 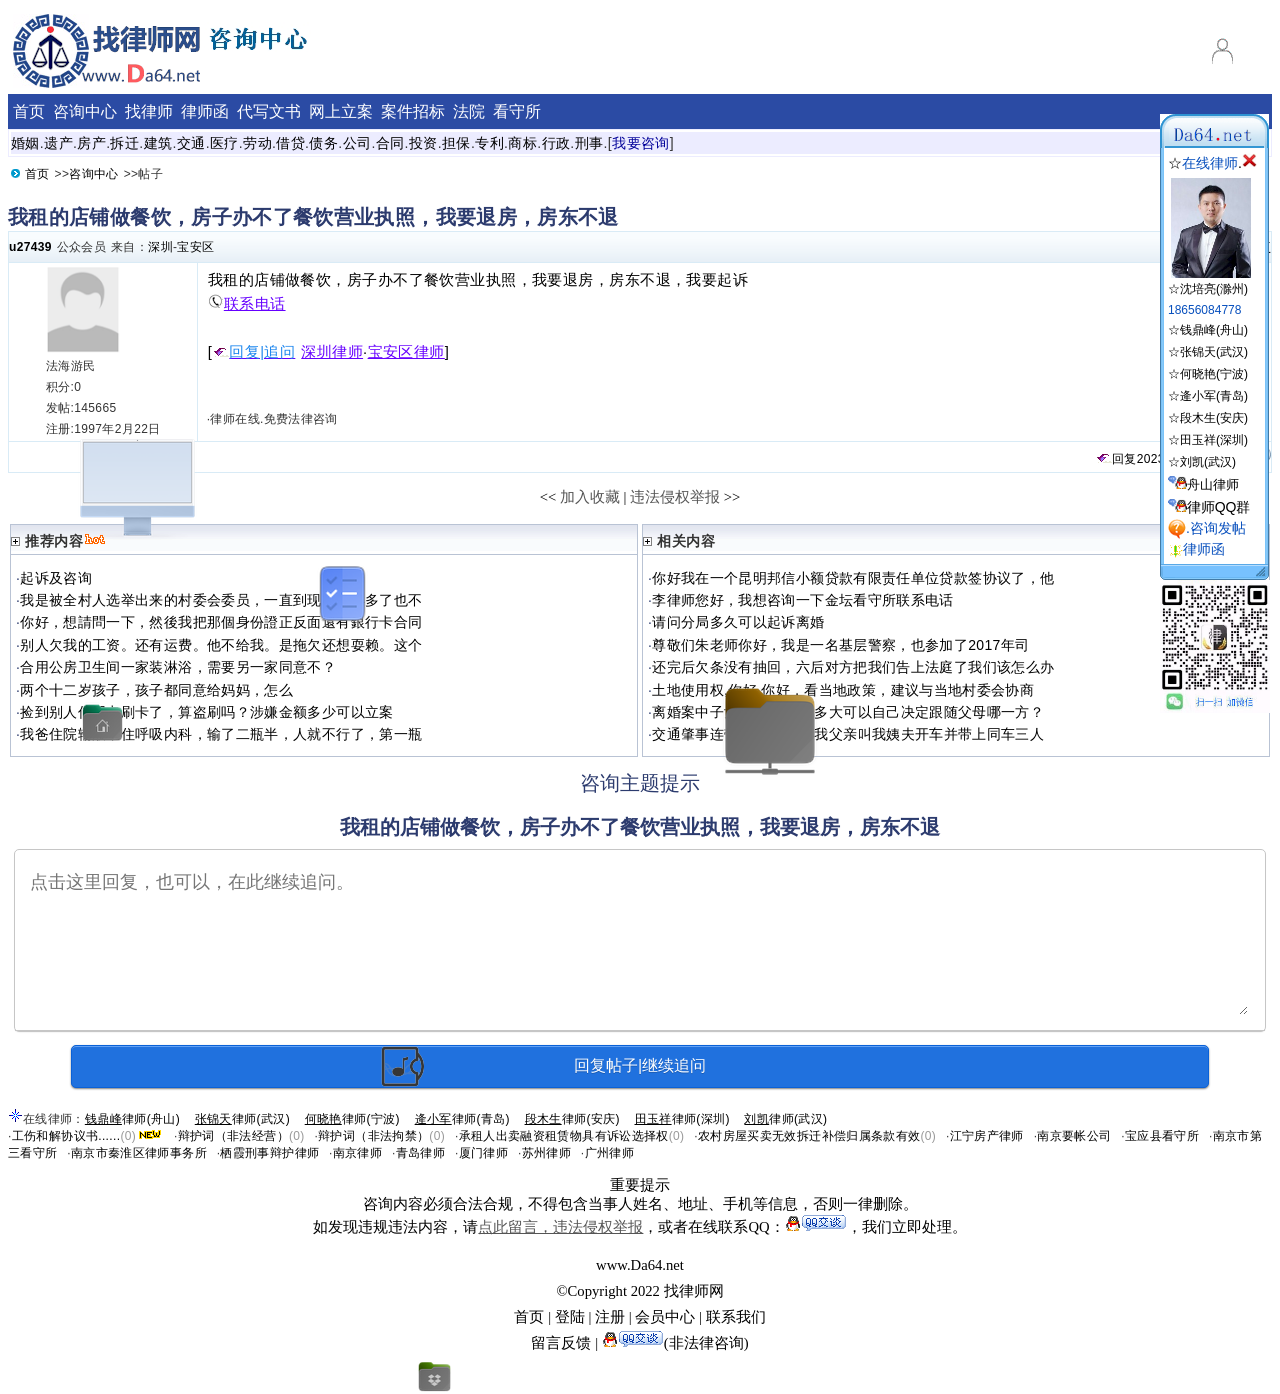 I want to click on open the to-do list app, so click(x=342, y=593).